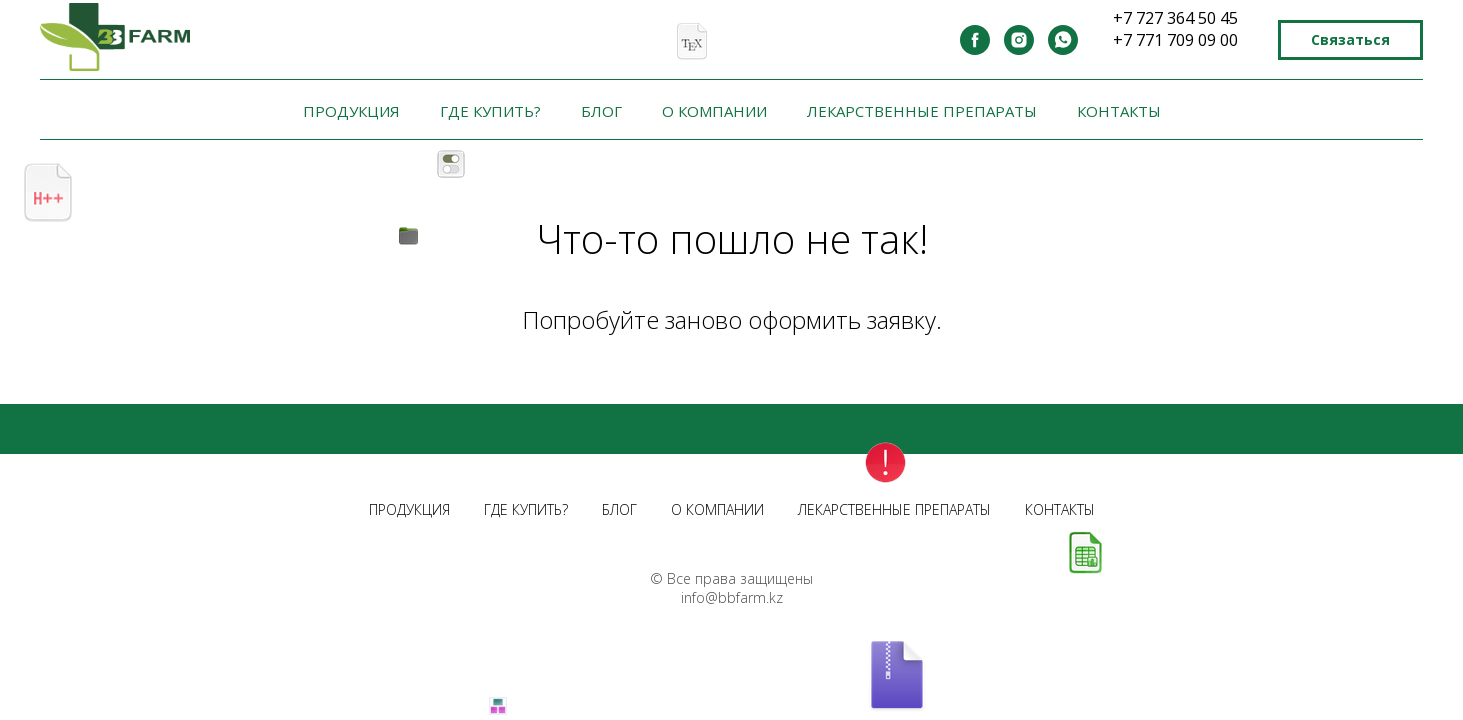 This screenshot has width=1463, height=720. Describe the element at coordinates (408, 235) in the screenshot. I see `open folder to view contents` at that location.